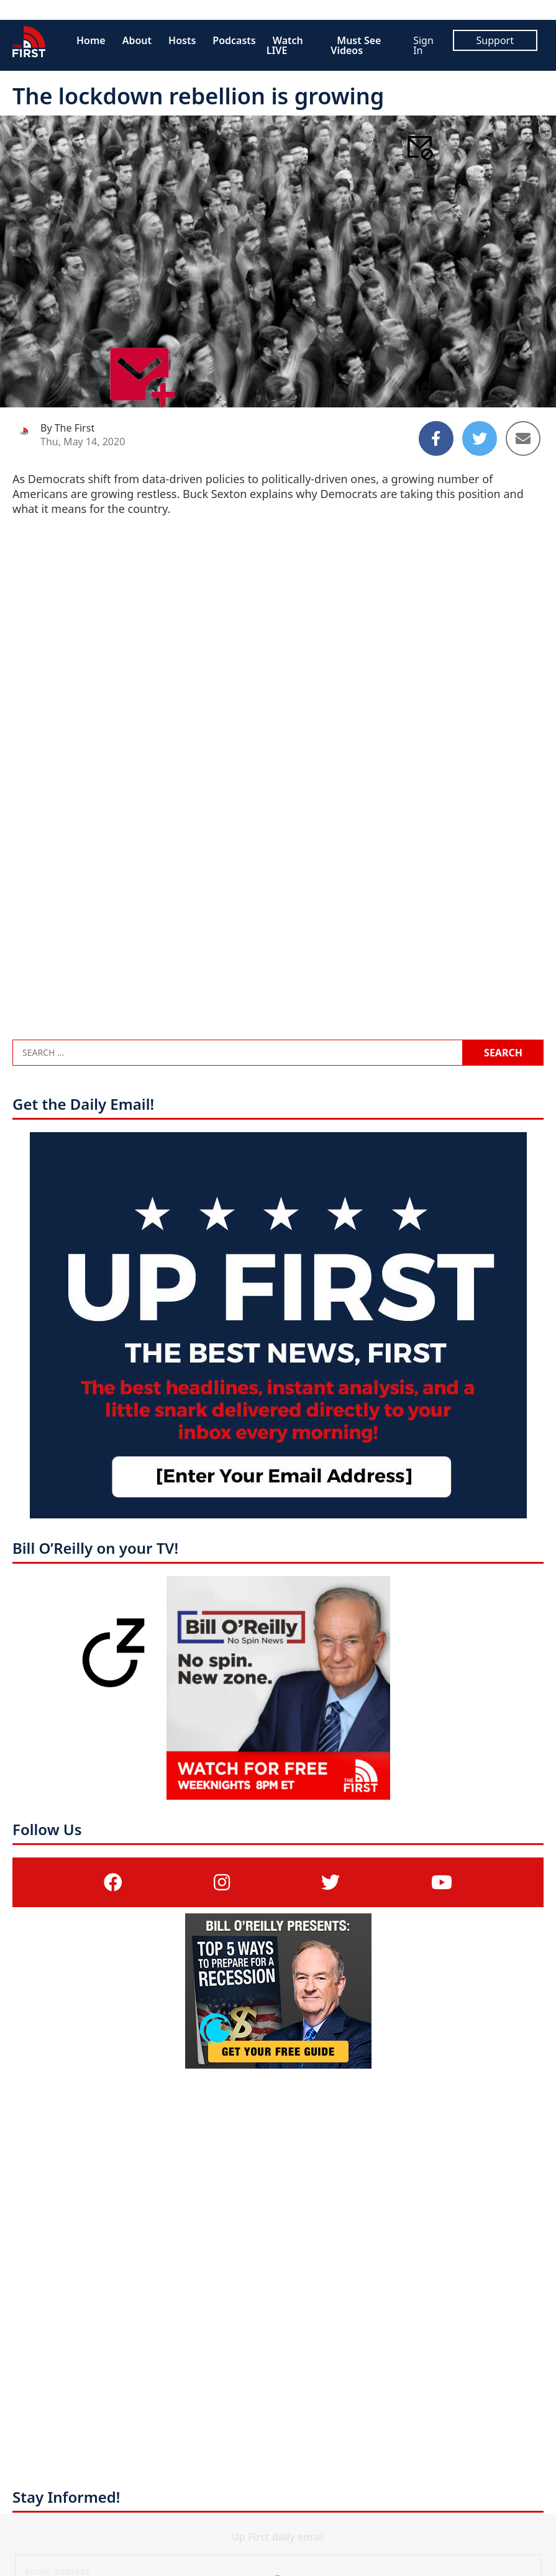 Image resolution: width=556 pixels, height=2576 pixels. I want to click on compose a new email, so click(139, 374).